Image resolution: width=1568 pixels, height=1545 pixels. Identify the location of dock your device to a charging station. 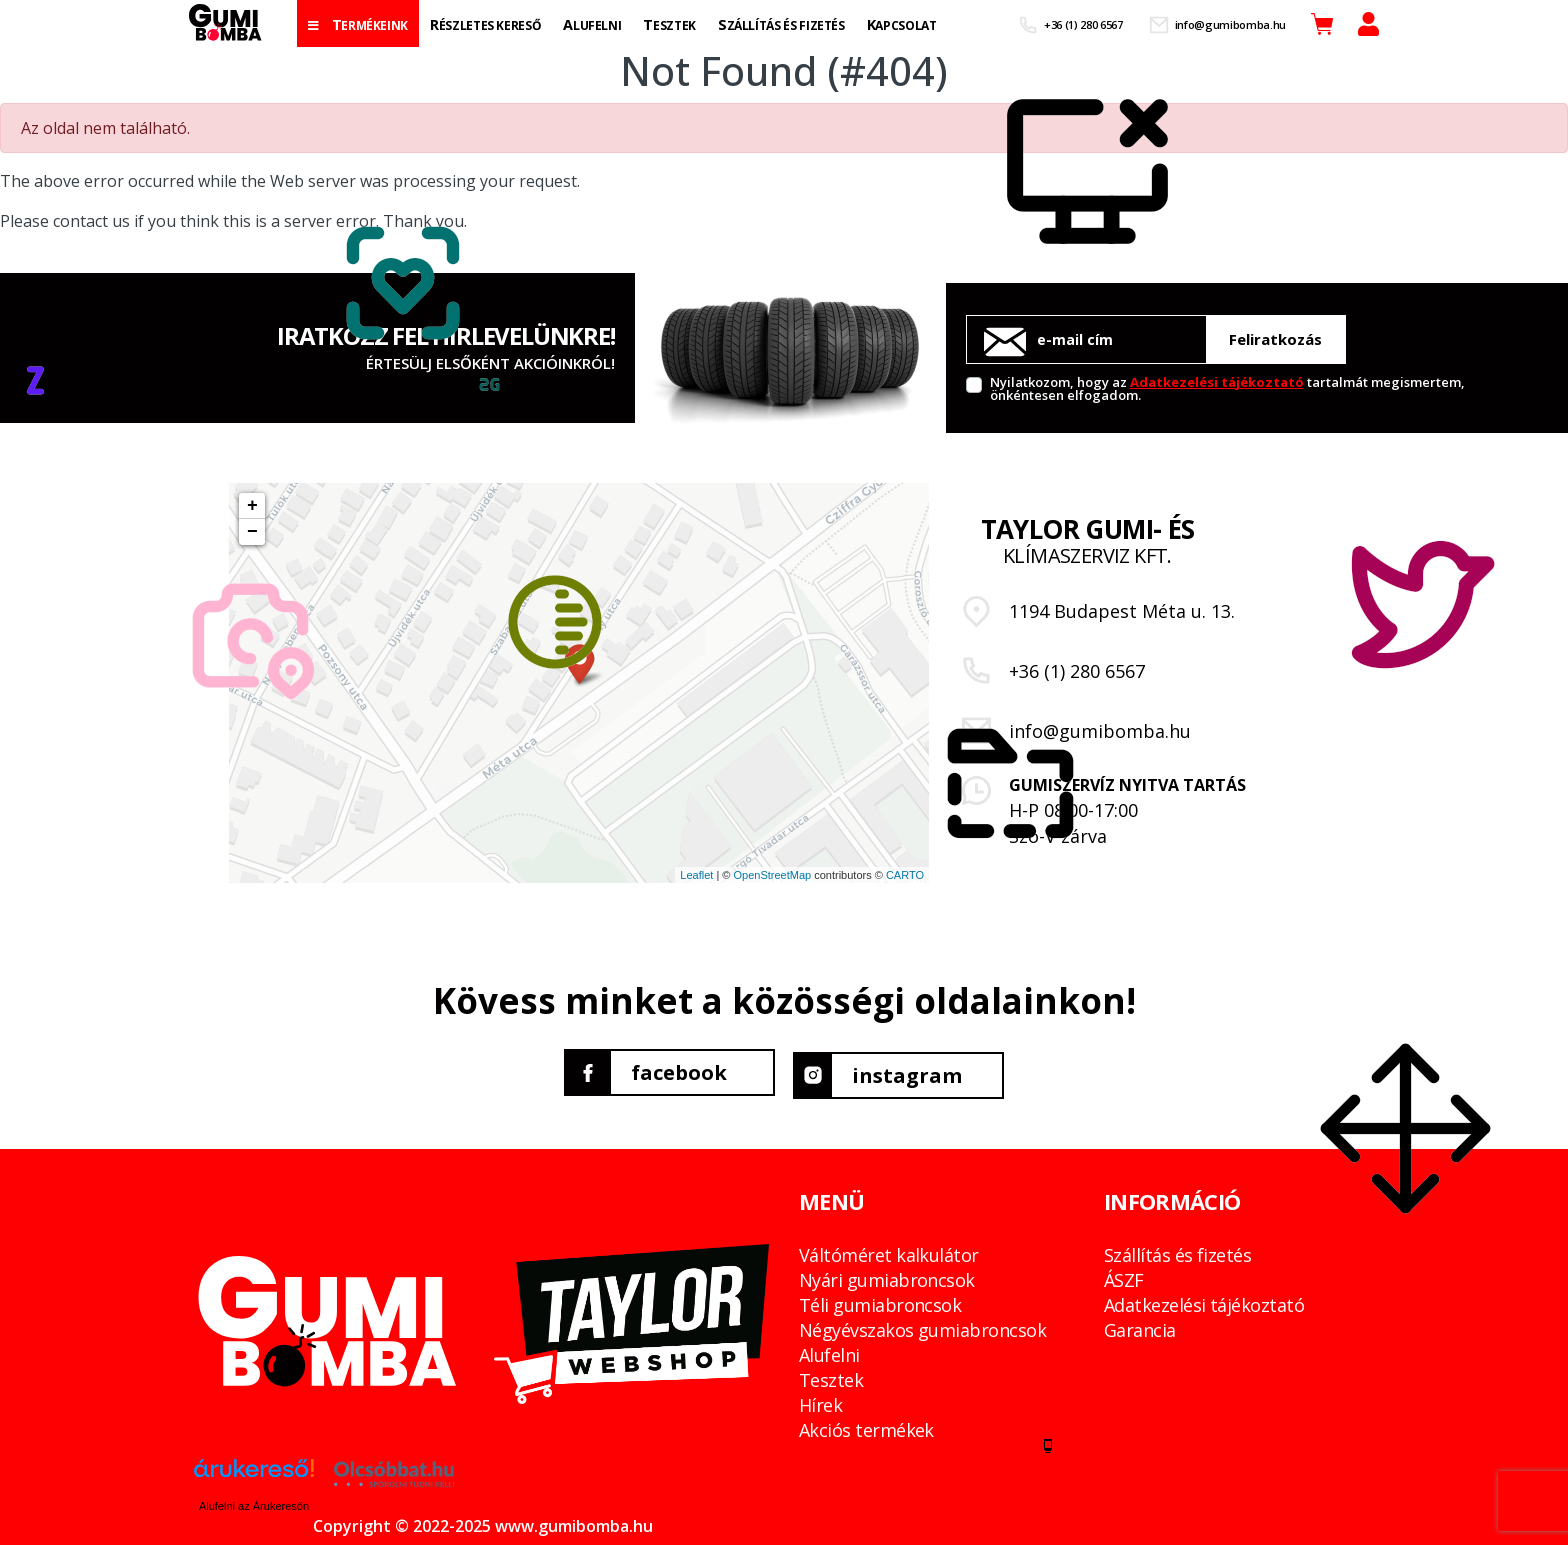
(1048, 1446).